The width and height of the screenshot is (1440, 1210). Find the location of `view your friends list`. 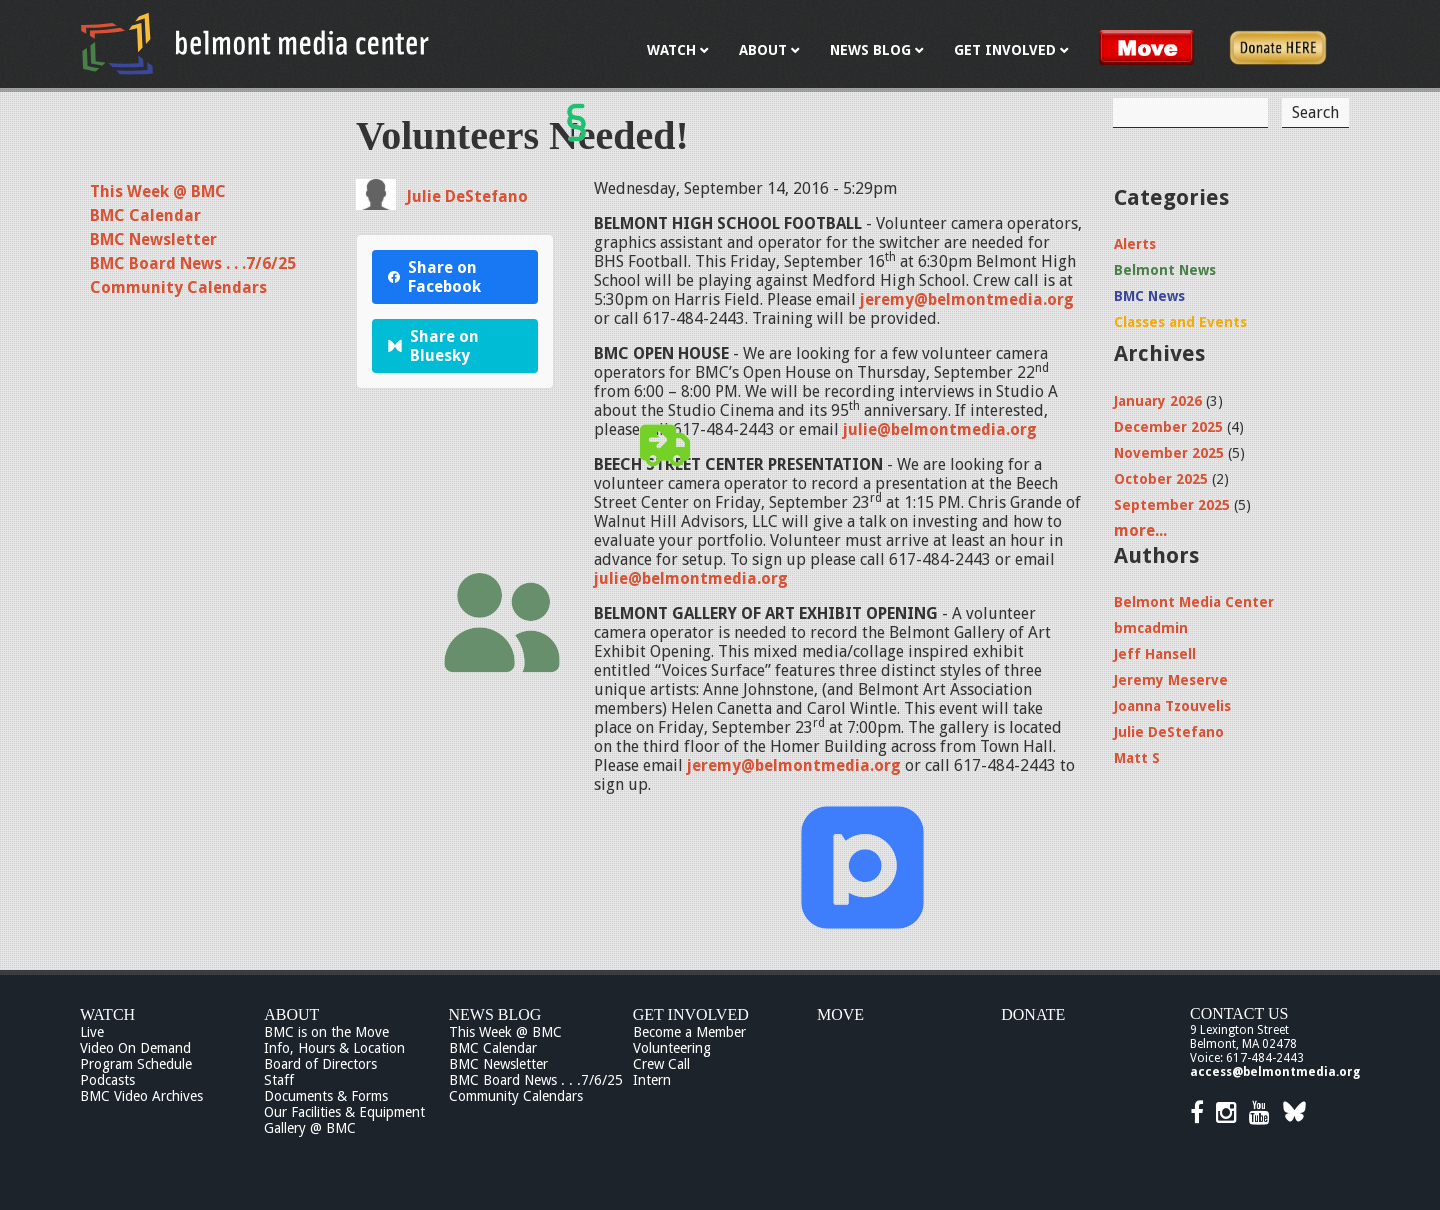

view your friends list is located at coordinates (502, 621).